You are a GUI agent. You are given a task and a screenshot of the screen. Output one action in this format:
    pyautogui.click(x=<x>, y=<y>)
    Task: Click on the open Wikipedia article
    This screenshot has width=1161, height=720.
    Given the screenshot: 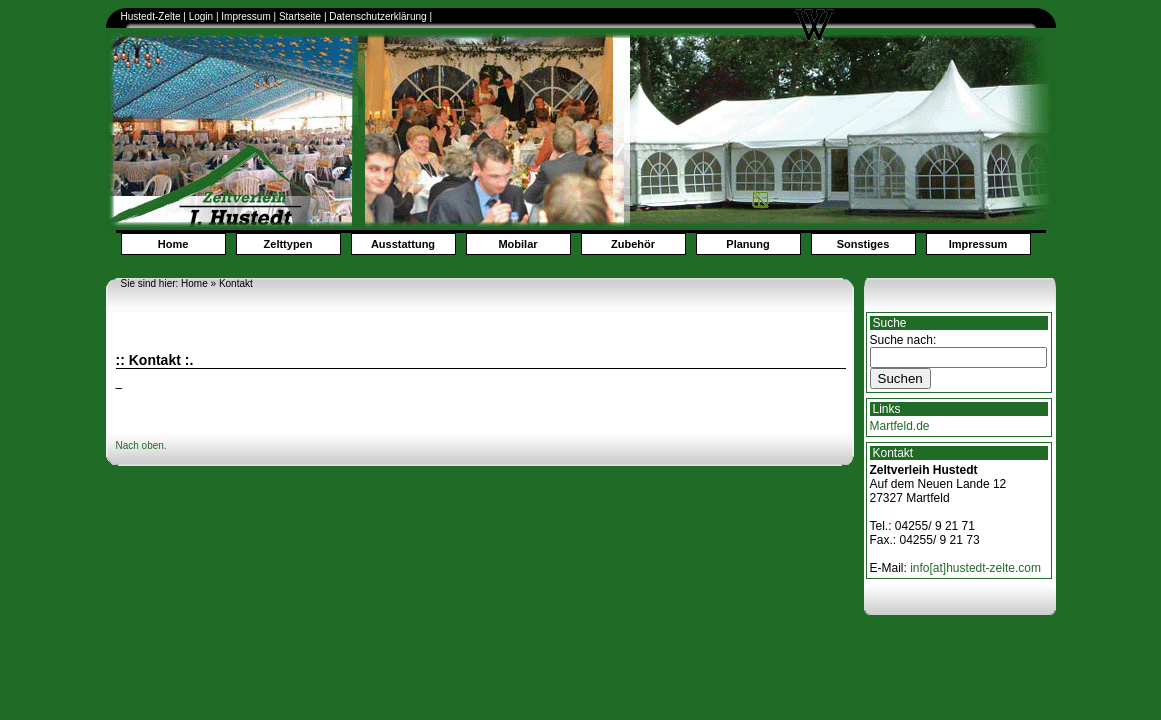 What is the action you would take?
    pyautogui.click(x=813, y=24)
    